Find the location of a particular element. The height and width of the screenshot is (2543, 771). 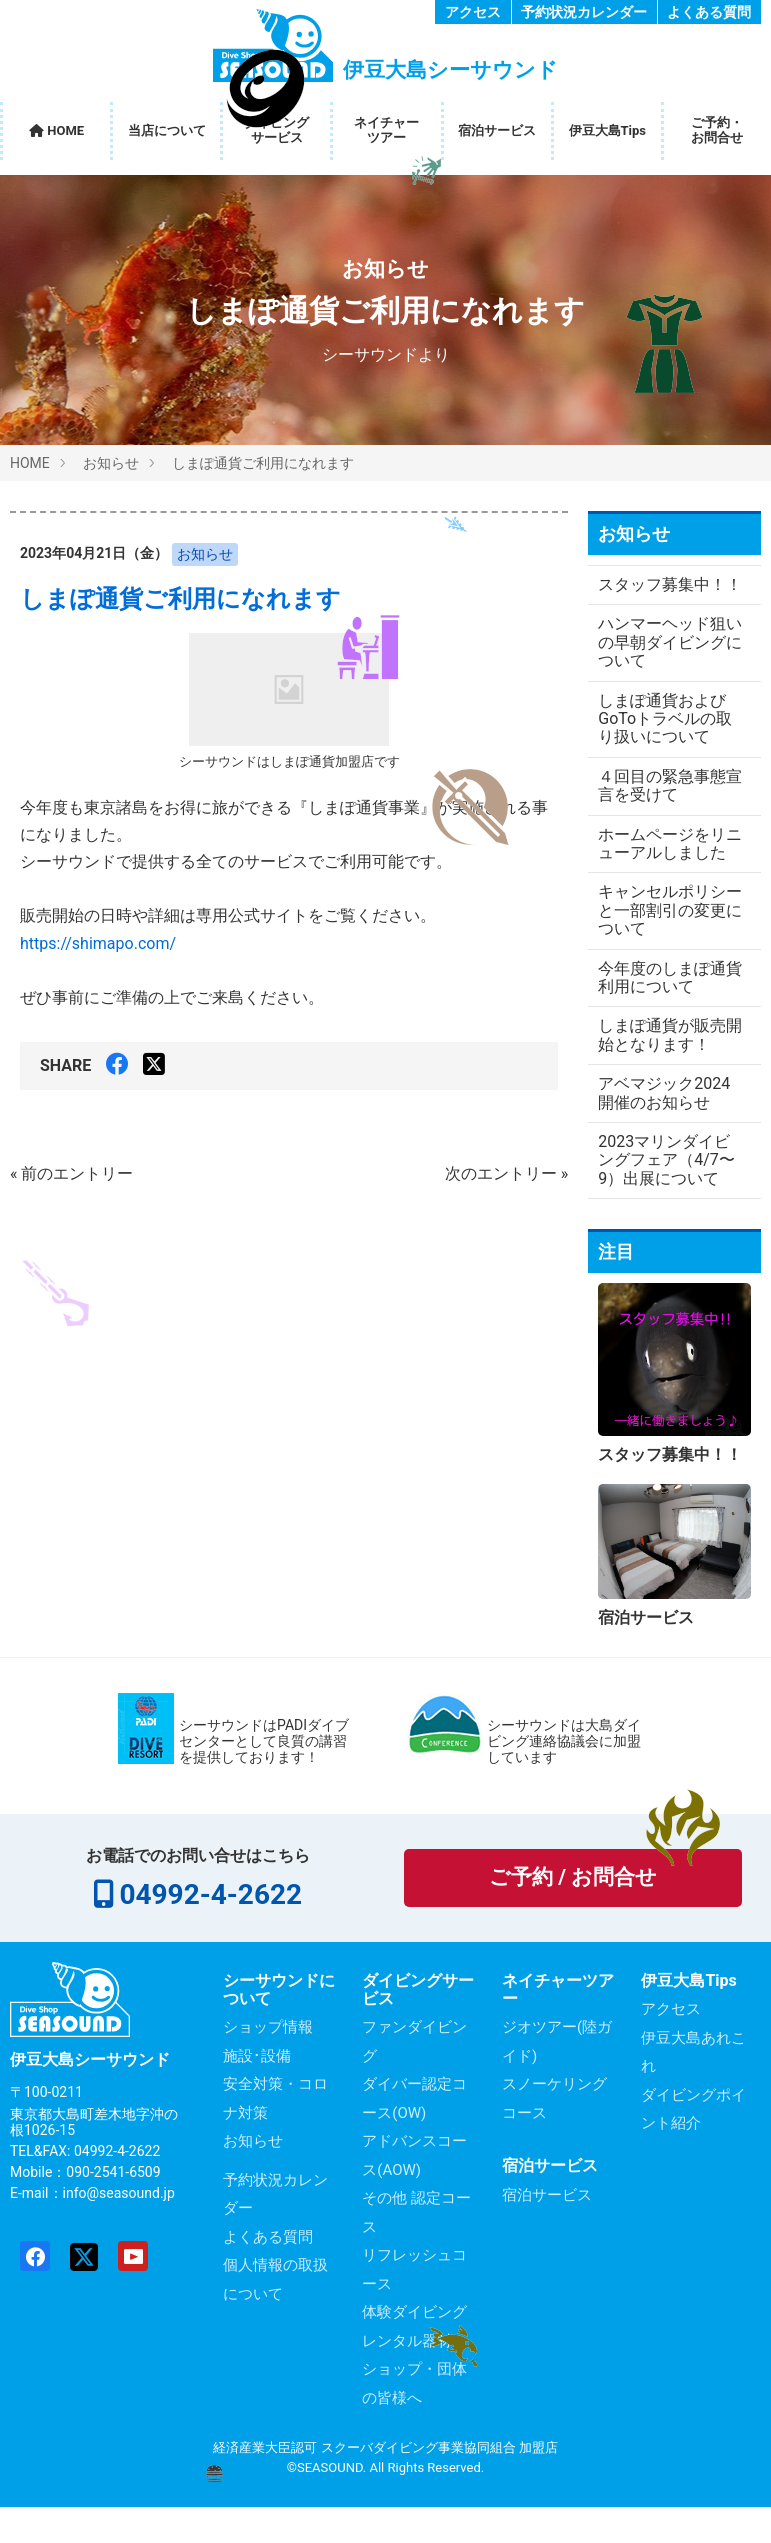

indicates a wind or air-based ability is located at coordinates (265, 88).